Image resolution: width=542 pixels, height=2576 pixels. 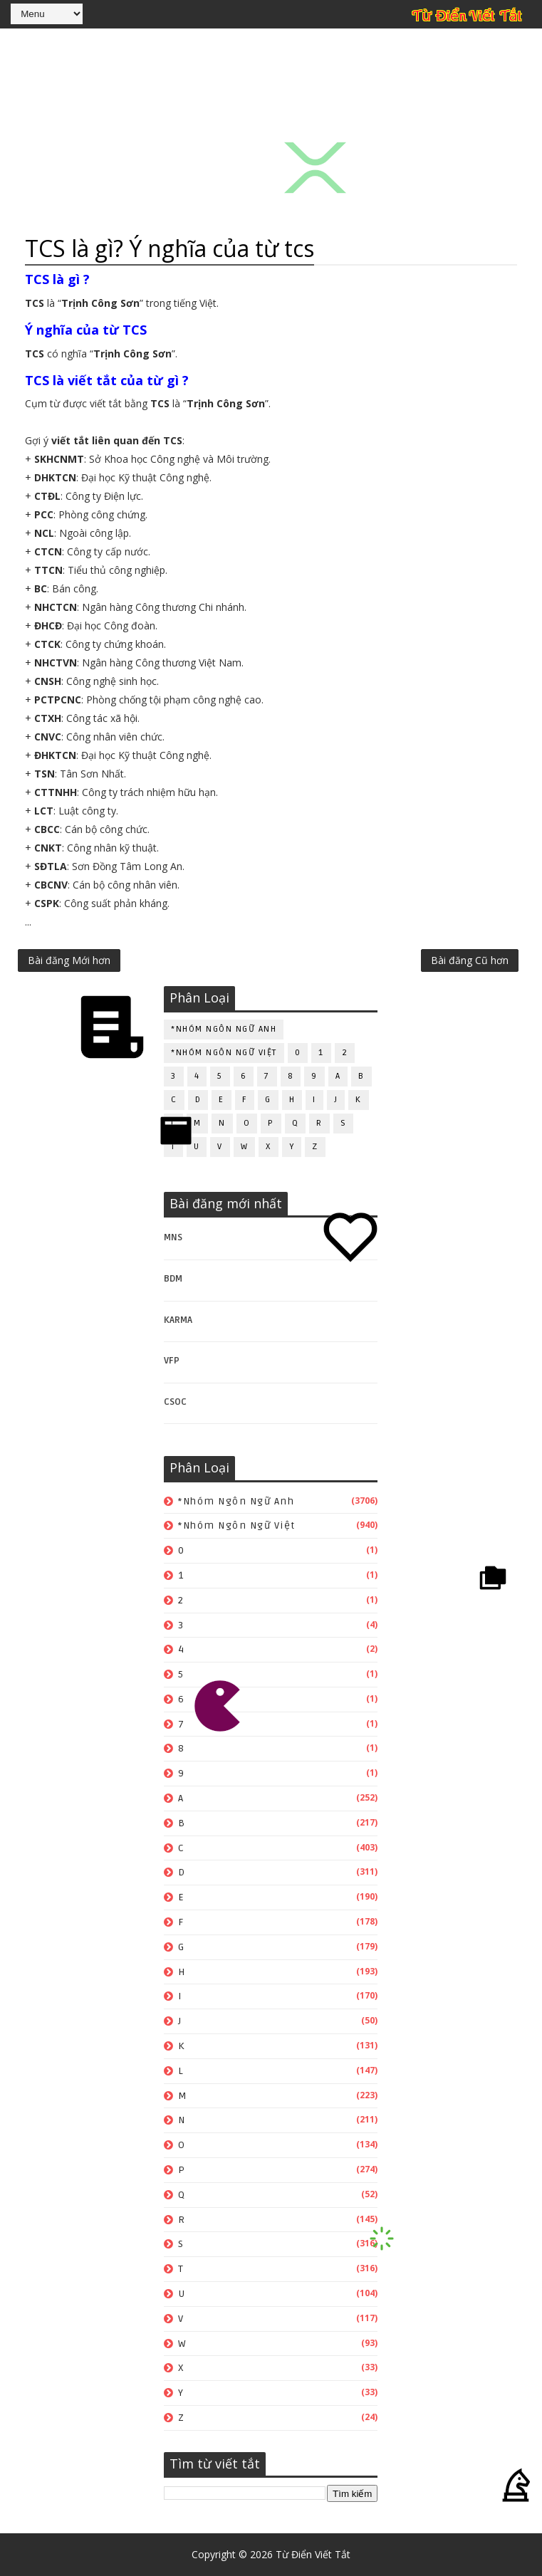 What do you see at coordinates (493, 1578) in the screenshot?
I see `access your folders` at bounding box center [493, 1578].